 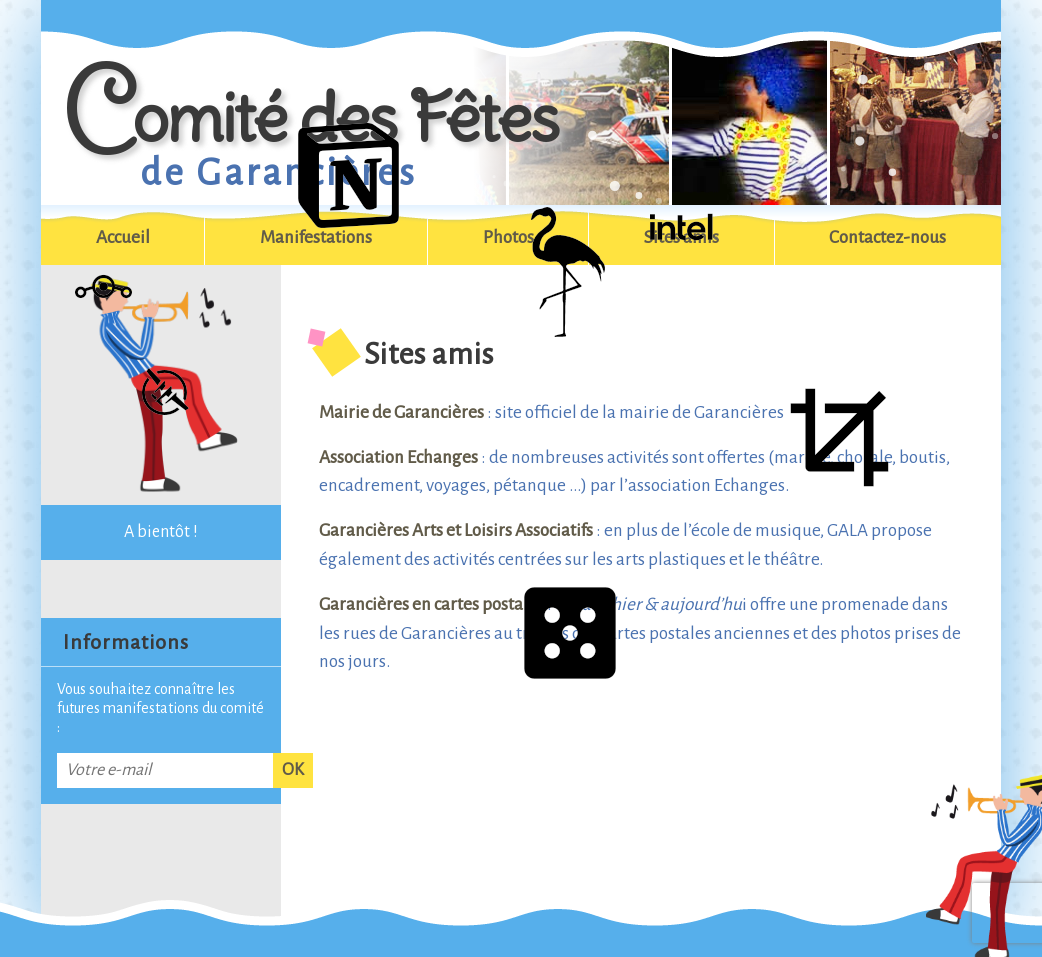 I want to click on Intel corporation brand logo, so click(x=684, y=227).